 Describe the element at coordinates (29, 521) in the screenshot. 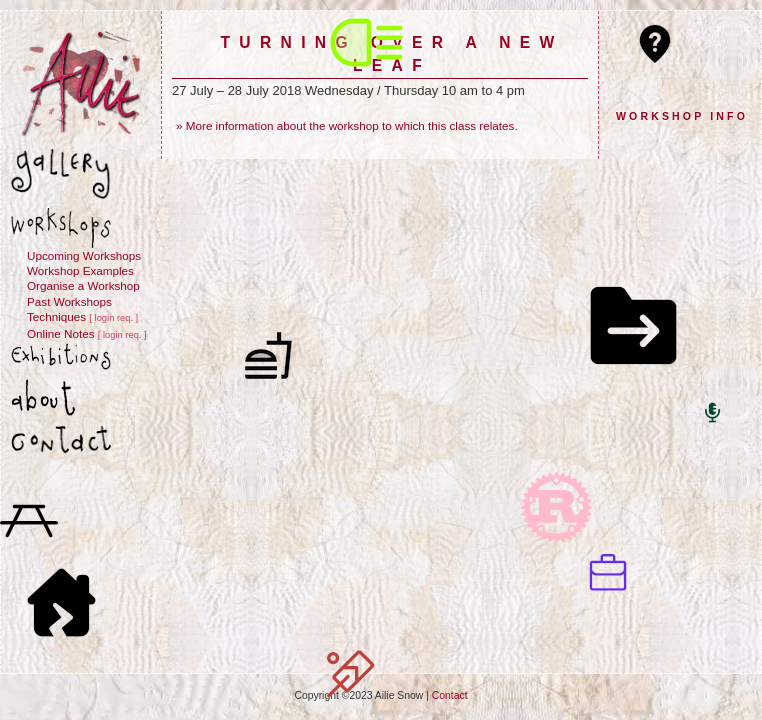

I see `find nearby picnic areas` at that location.